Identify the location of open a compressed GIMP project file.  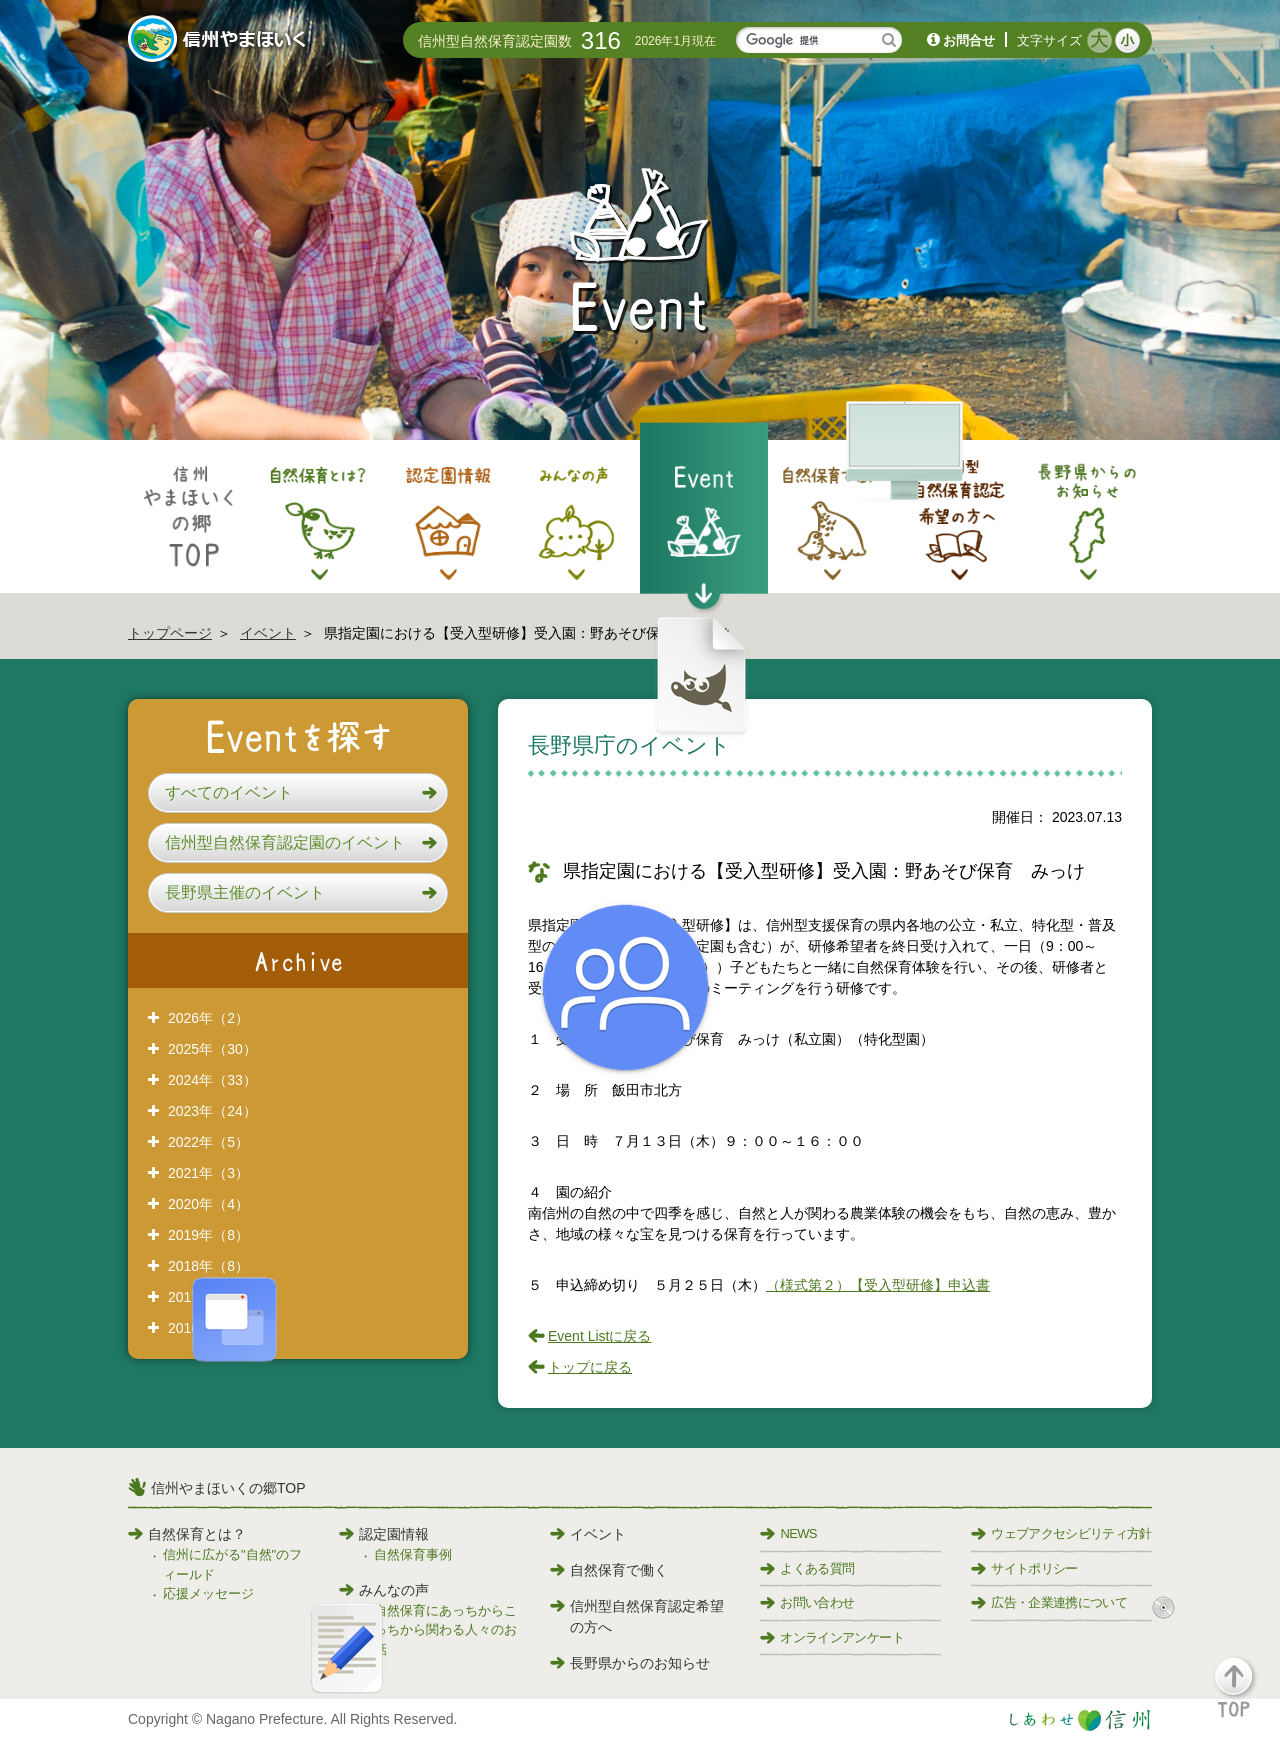
(701, 676).